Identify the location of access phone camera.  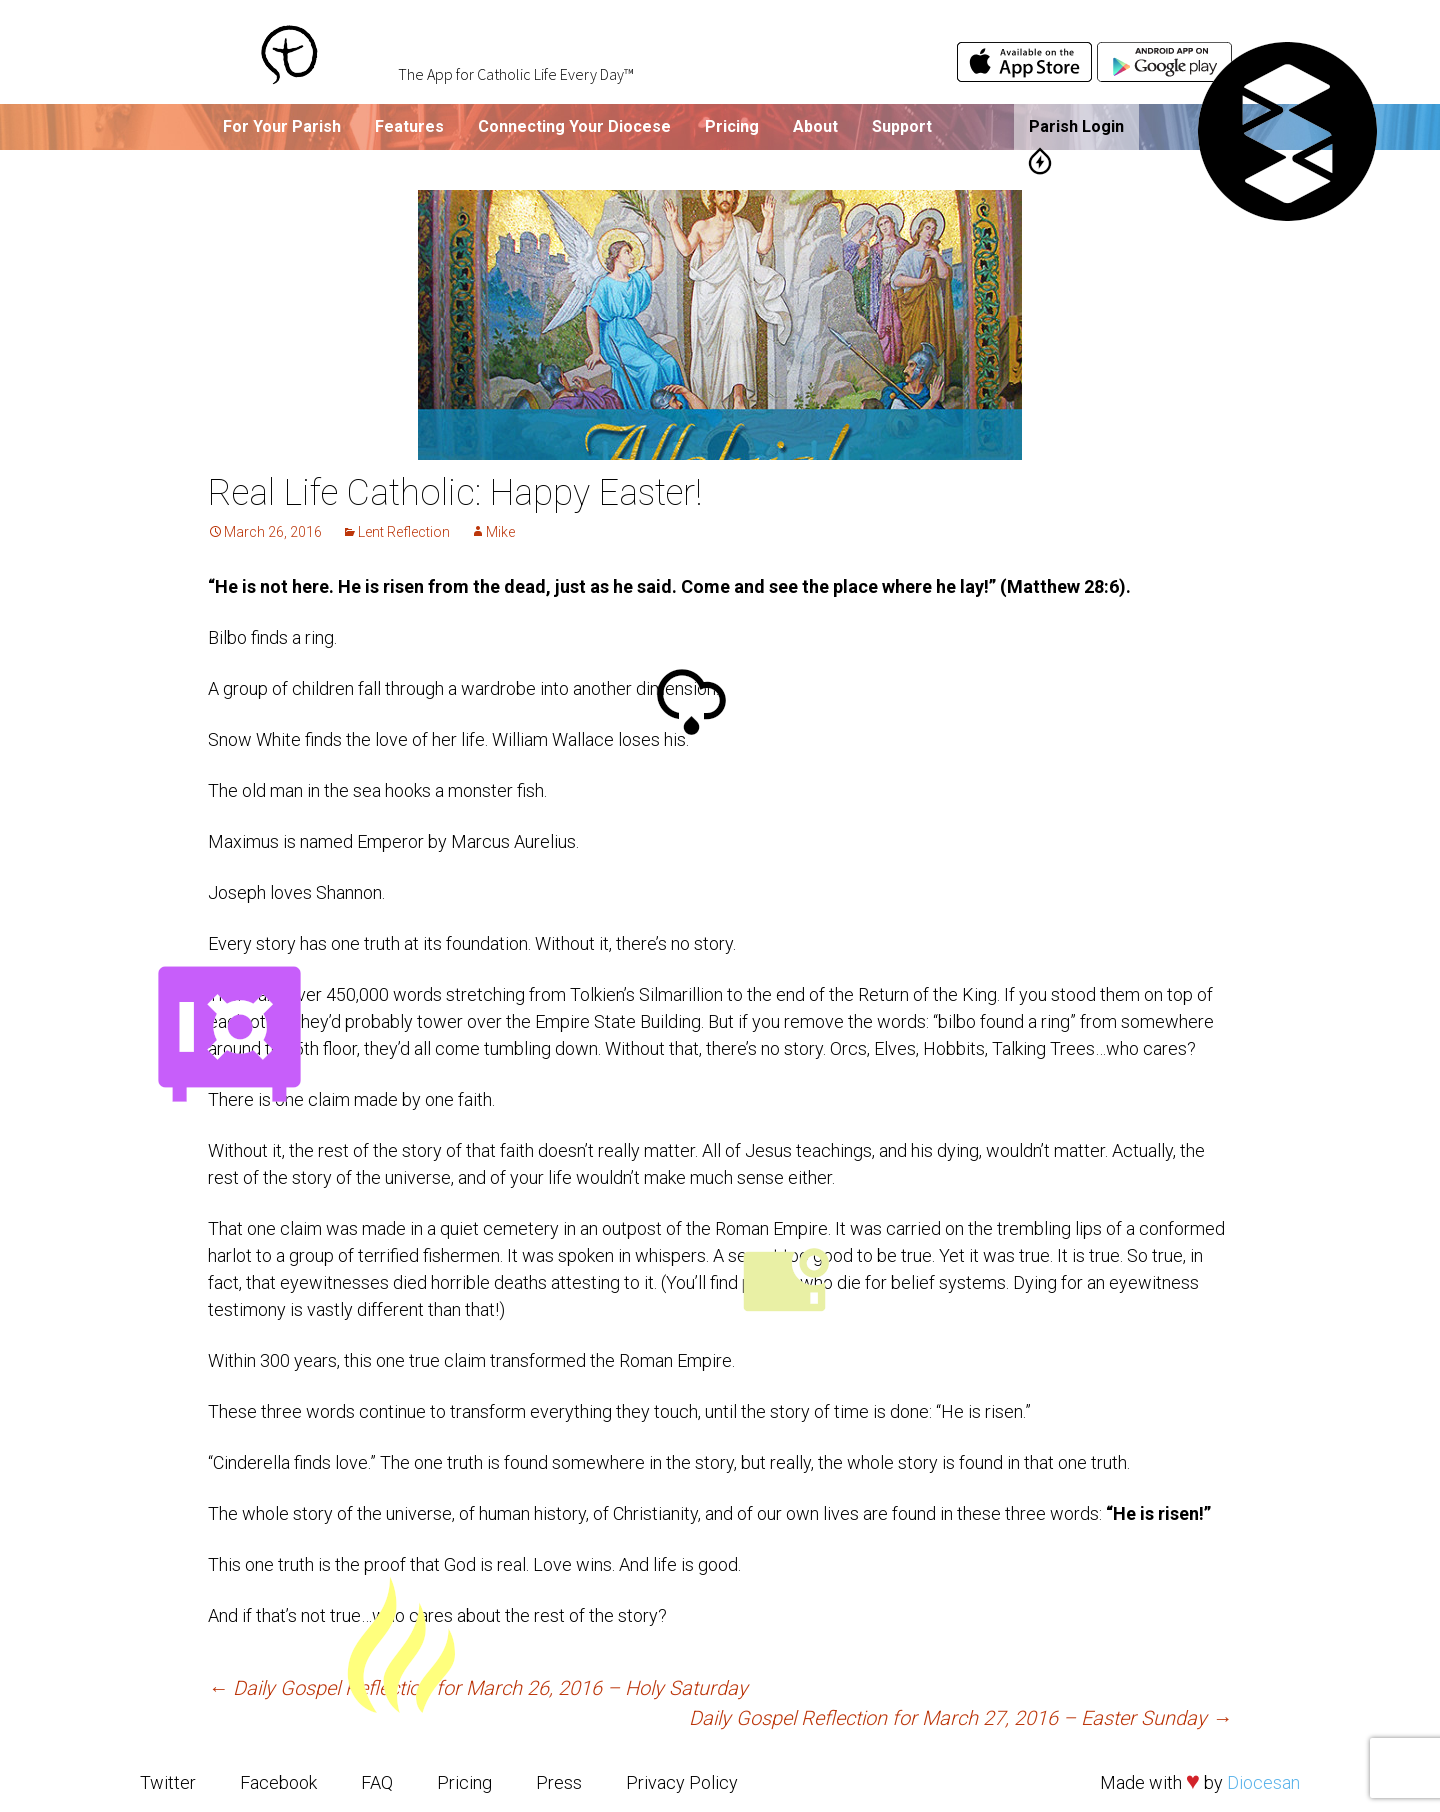
(784, 1281).